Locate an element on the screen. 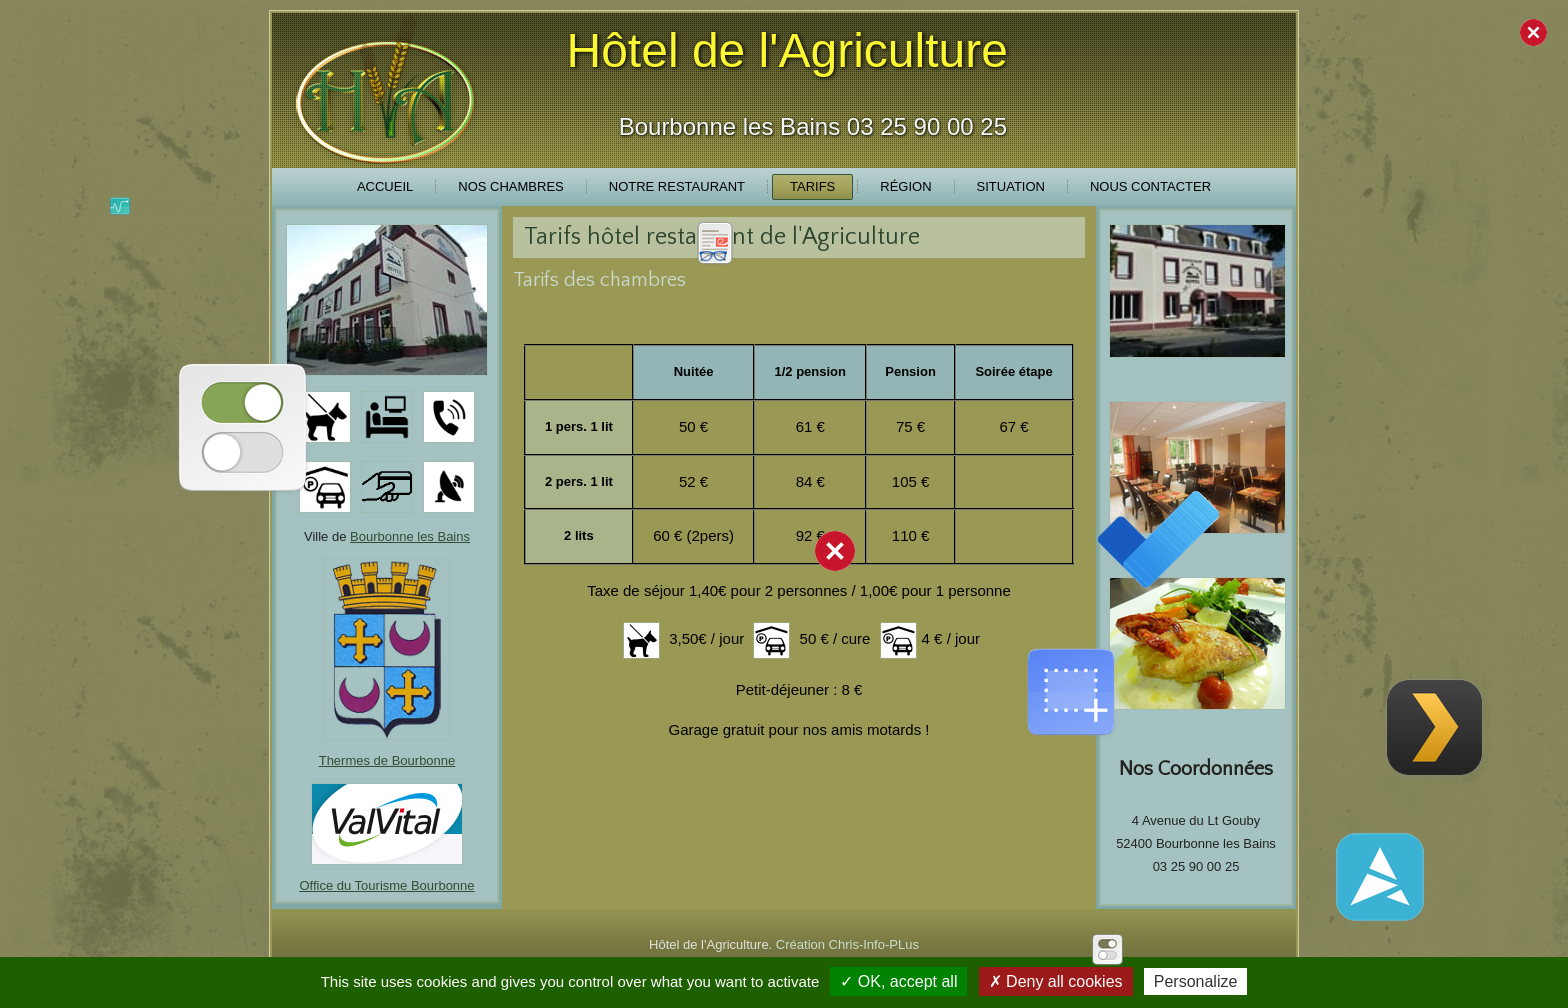 The width and height of the screenshot is (1568, 1008). open unity tweak tool settings is located at coordinates (242, 427).